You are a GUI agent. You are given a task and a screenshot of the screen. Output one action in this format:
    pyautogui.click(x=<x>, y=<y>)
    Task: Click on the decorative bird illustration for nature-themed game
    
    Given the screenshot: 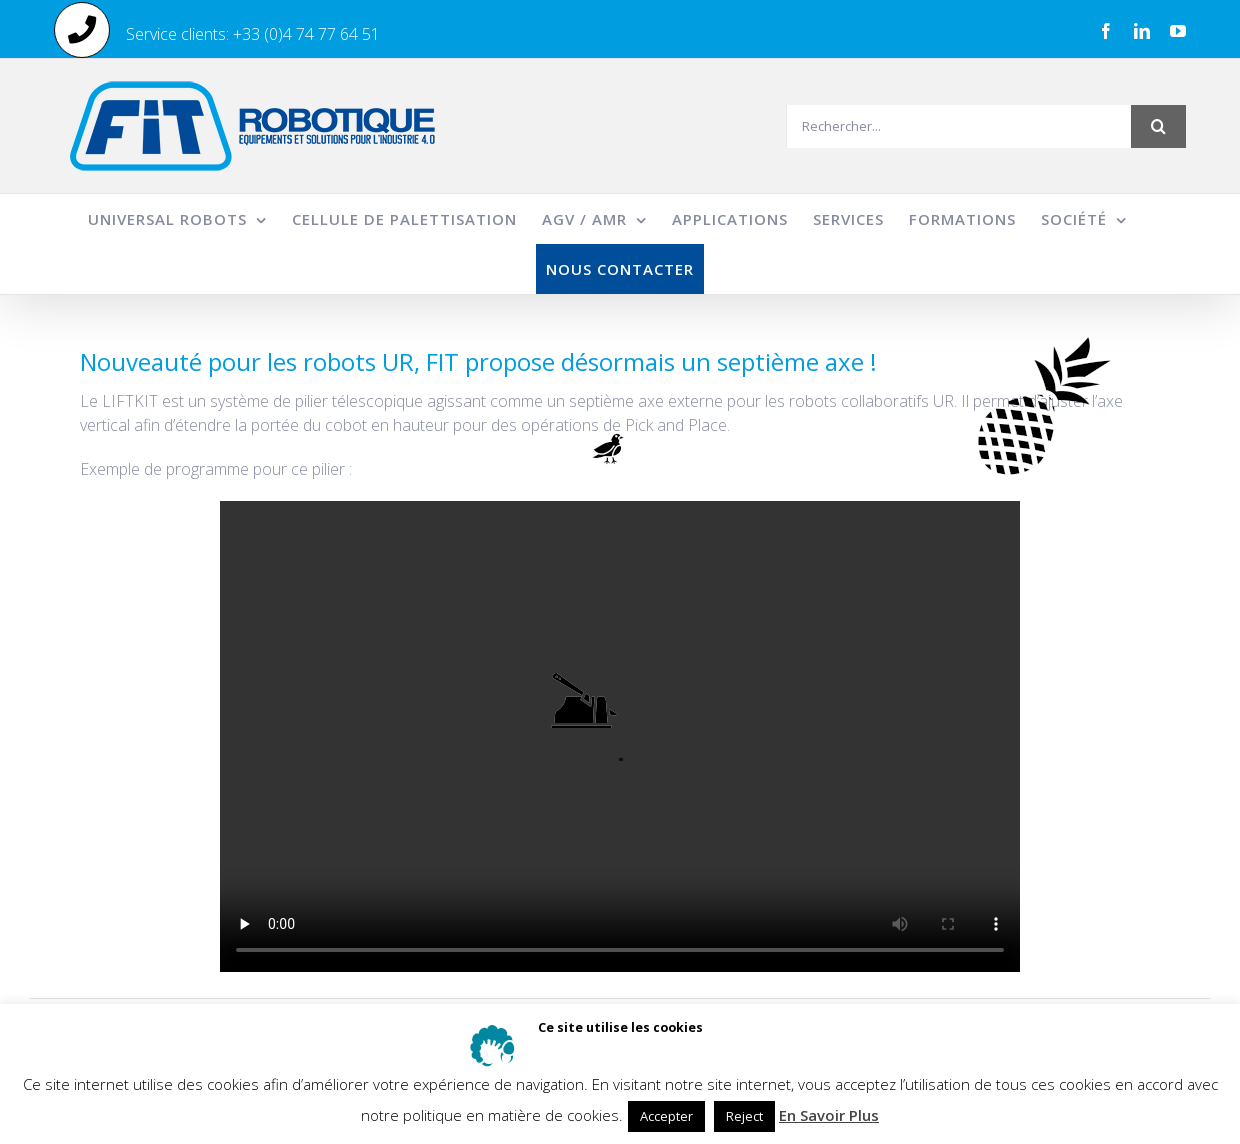 What is the action you would take?
    pyautogui.click(x=608, y=449)
    